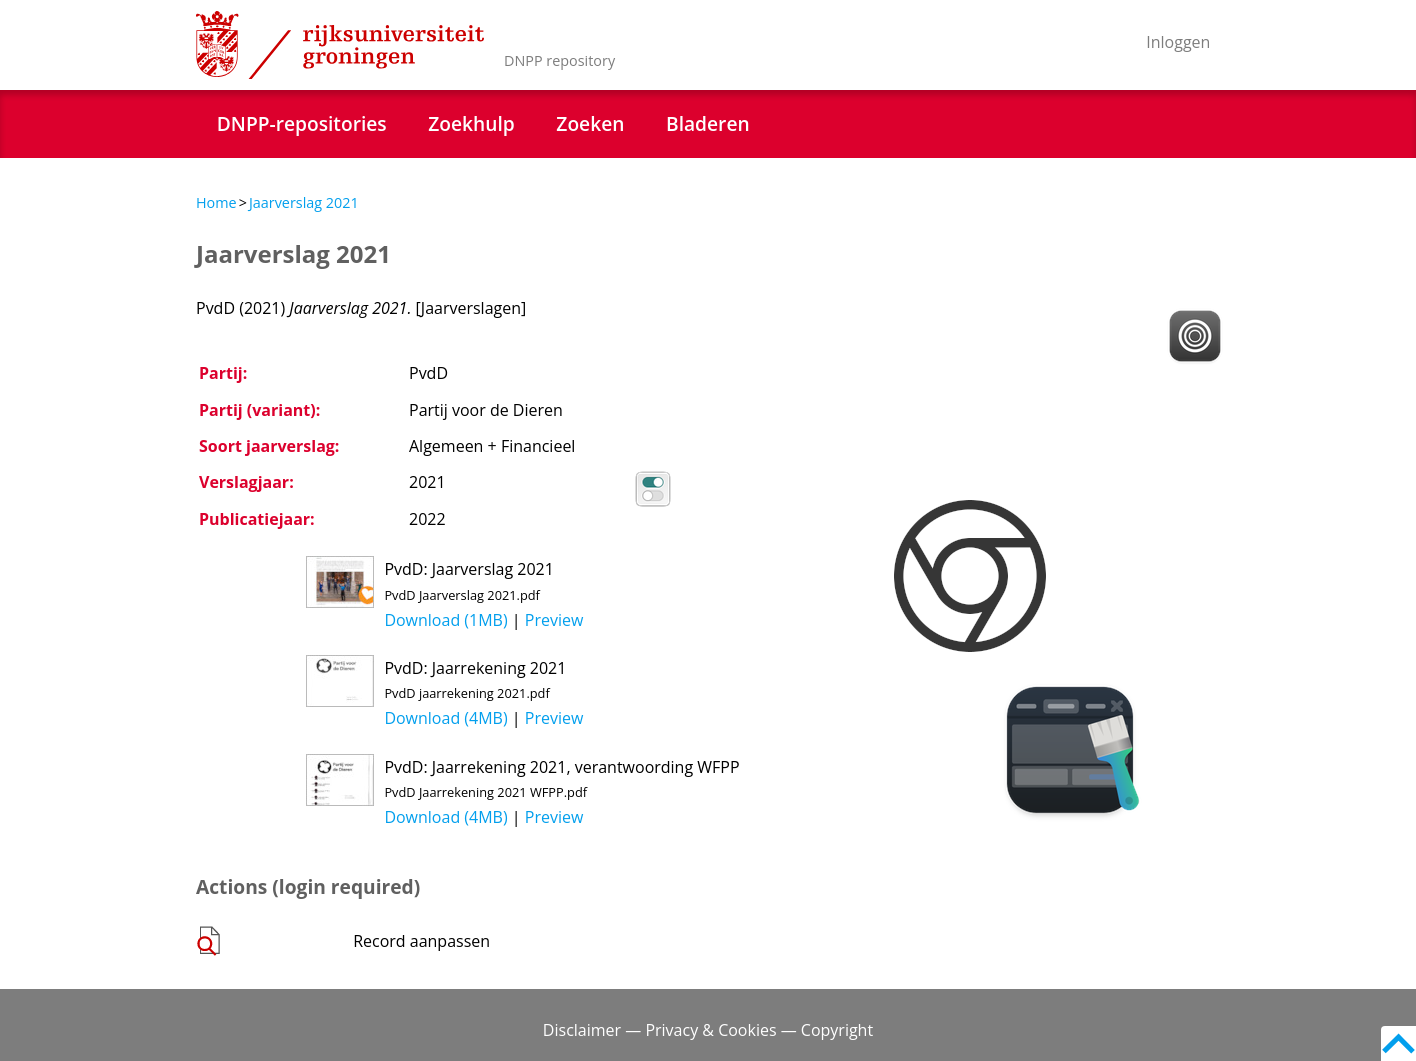 Image resolution: width=1416 pixels, height=1061 pixels. What do you see at coordinates (1195, 336) in the screenshot?
I see `open zen browser app` at bounding box center [1195, 336].